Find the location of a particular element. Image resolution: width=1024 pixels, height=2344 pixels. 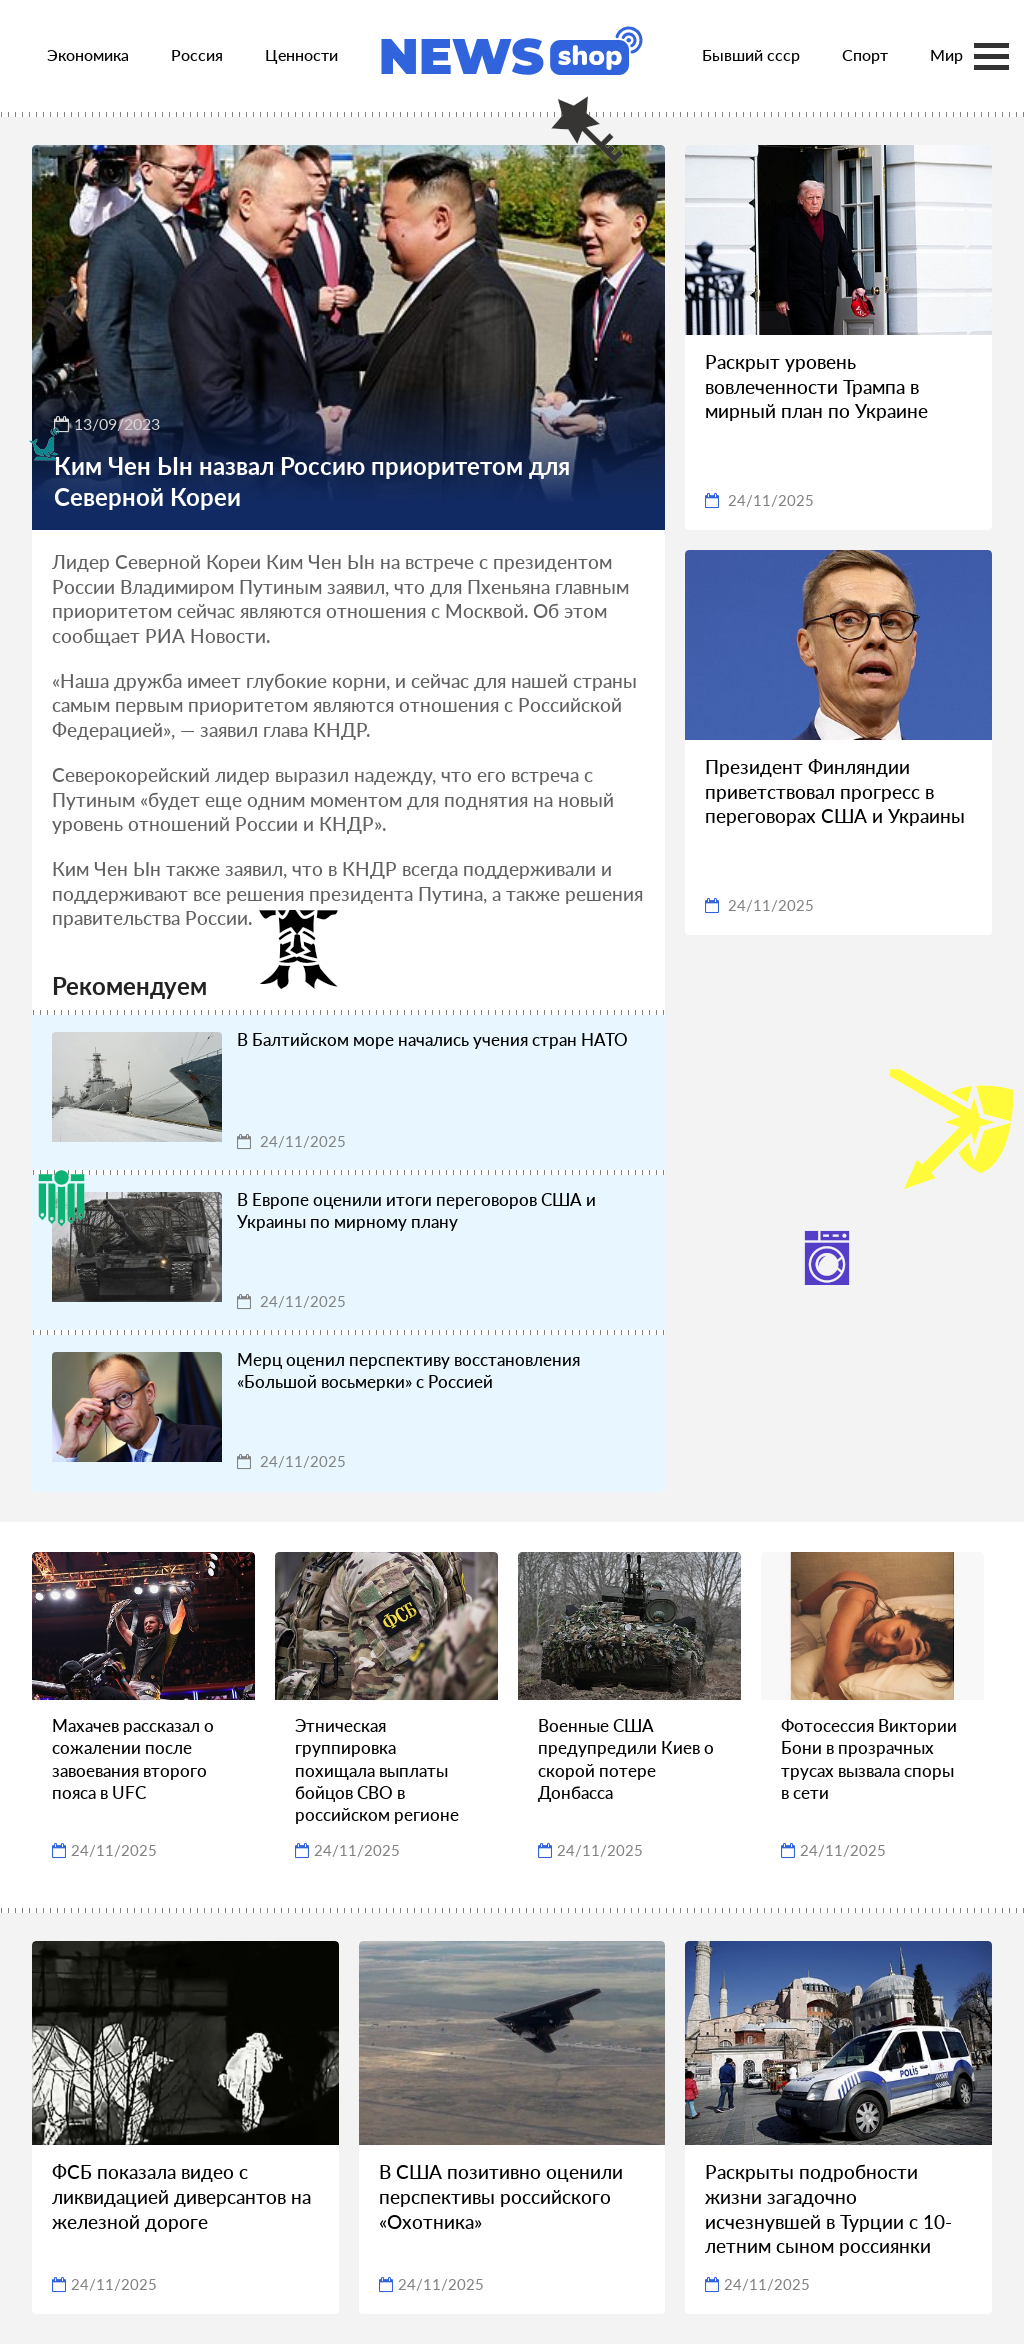

unlock premium or starred content is located at coordinates (587, 129).